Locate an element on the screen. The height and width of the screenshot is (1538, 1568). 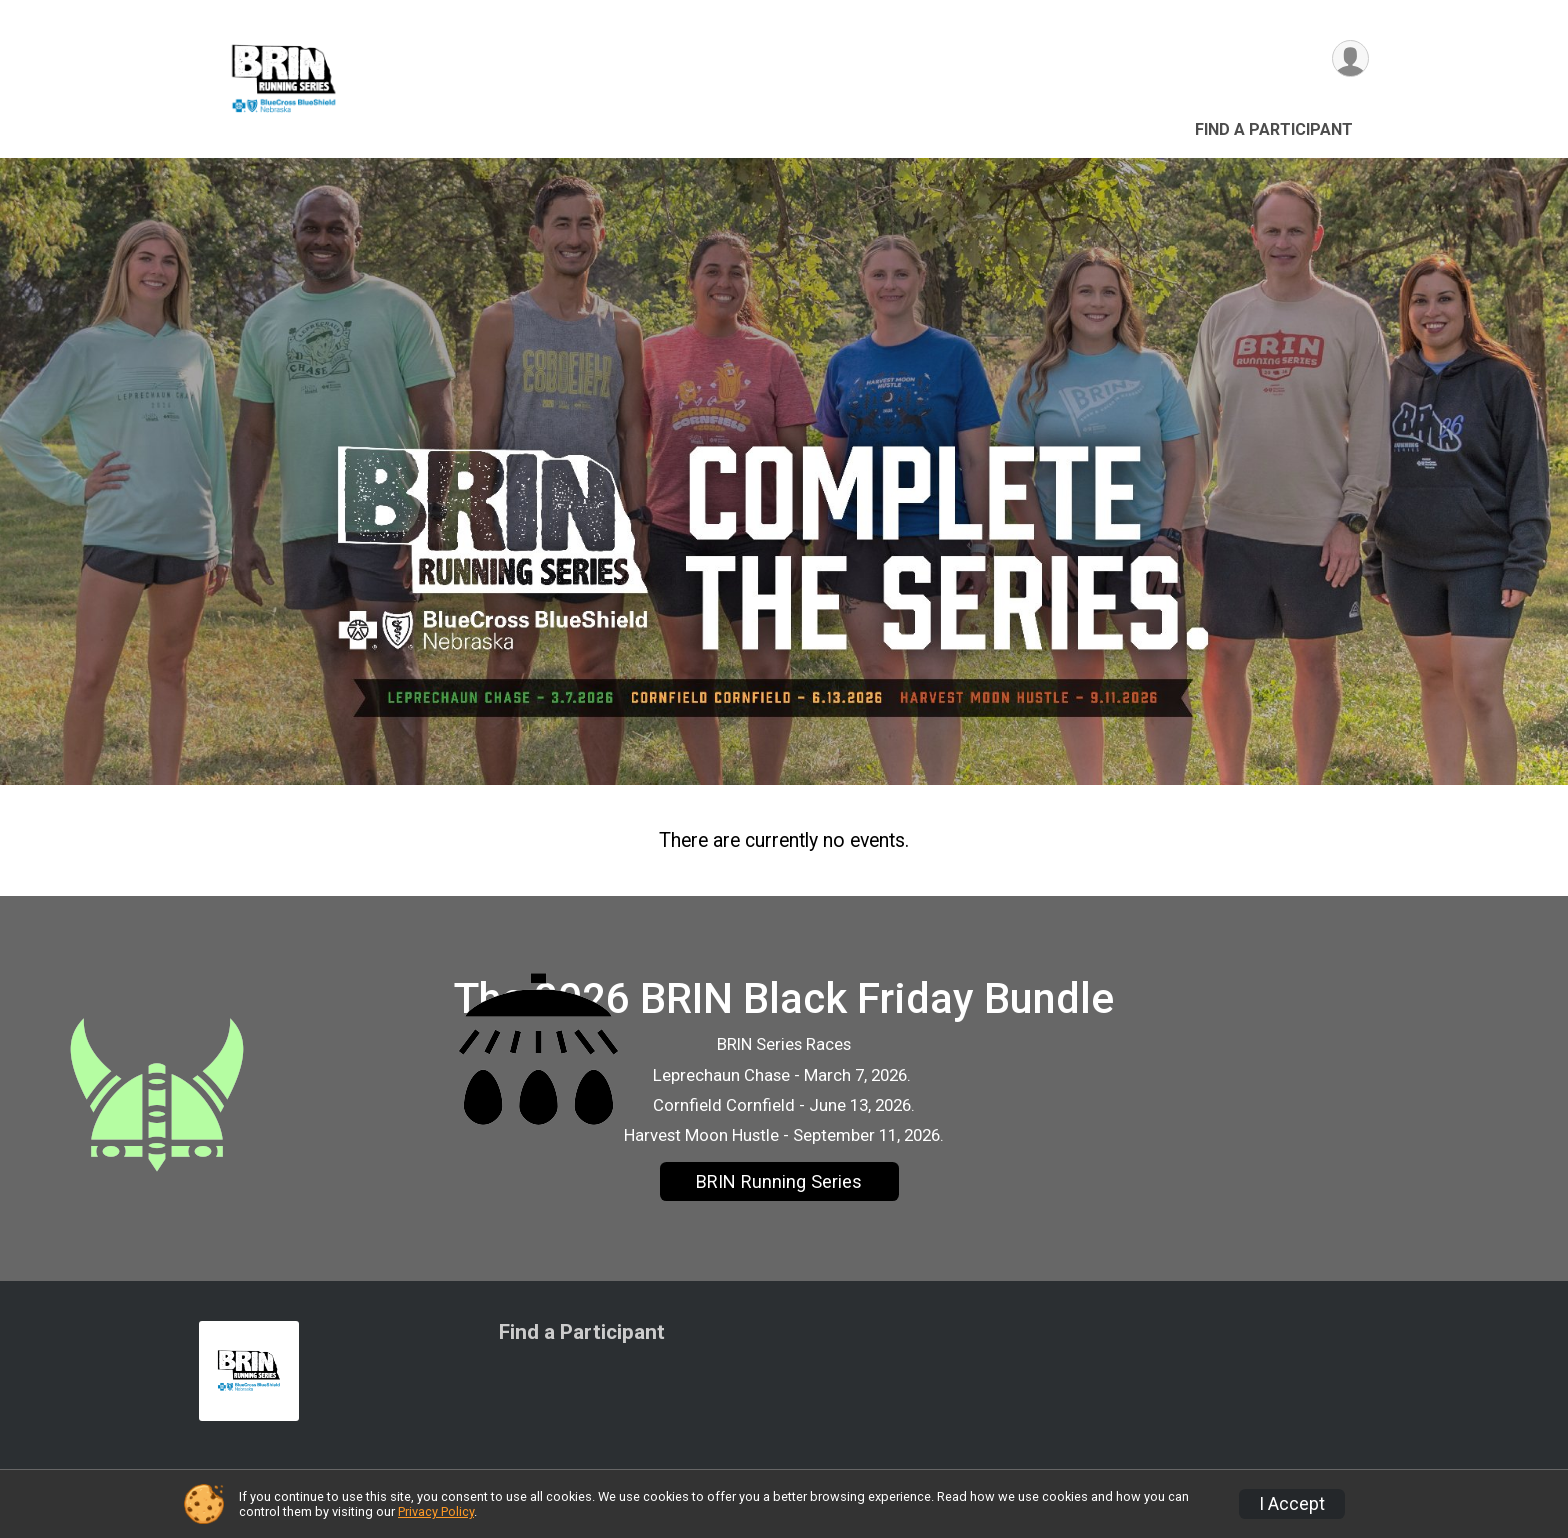
select viking or norse character class is located at coordinates (157, 1091).